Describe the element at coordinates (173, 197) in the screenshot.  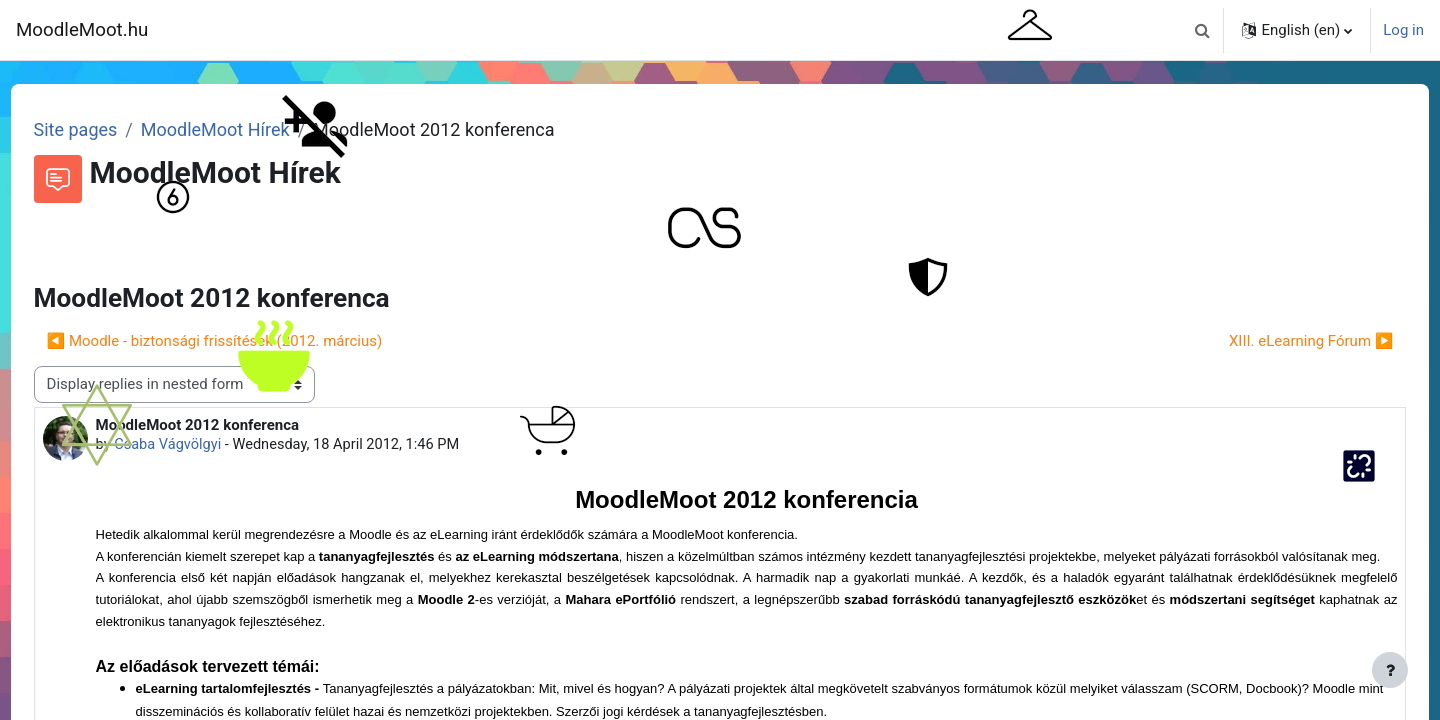
I see `indicates step six in a multi-step process` at that location.